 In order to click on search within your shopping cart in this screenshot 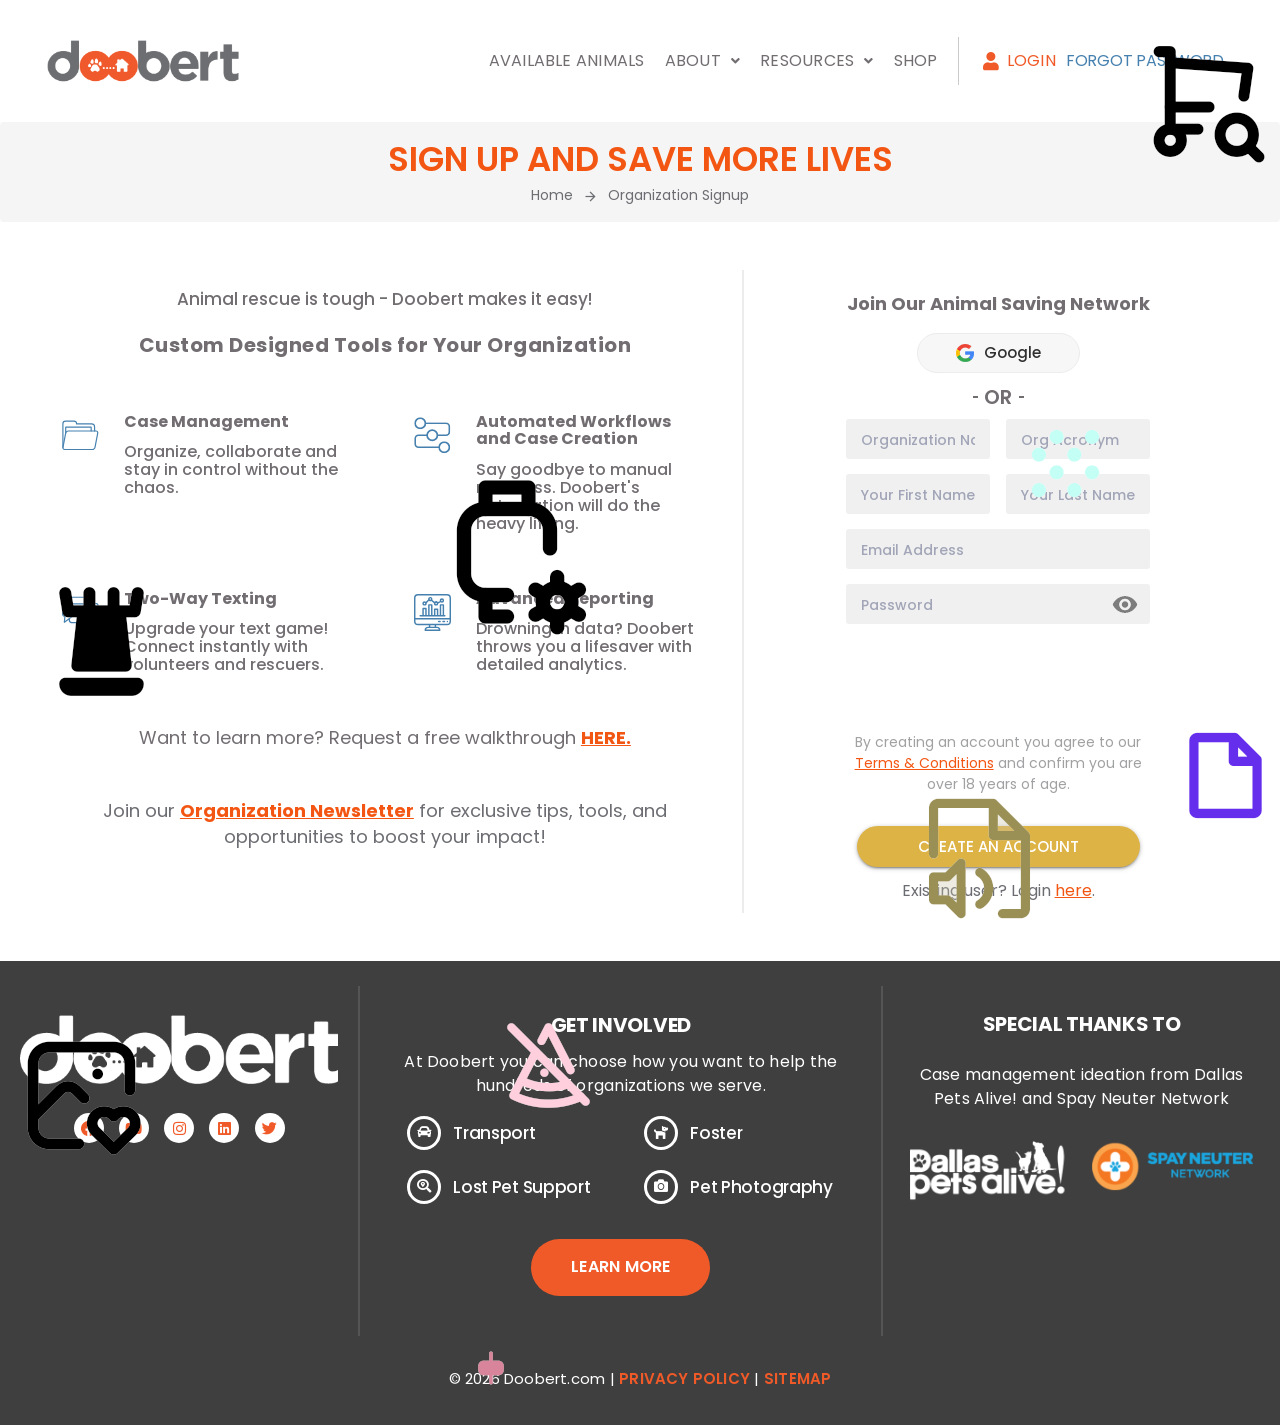, I will do `click(1203, 101)`.